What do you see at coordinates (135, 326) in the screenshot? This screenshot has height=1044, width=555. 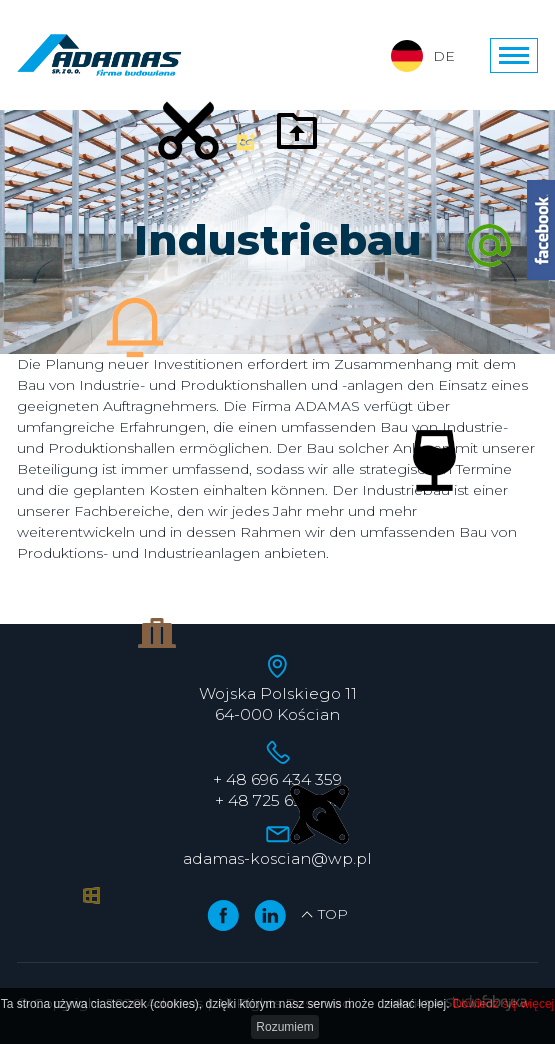 I see `notification or alert indicator` at bounding box center [135, 326].